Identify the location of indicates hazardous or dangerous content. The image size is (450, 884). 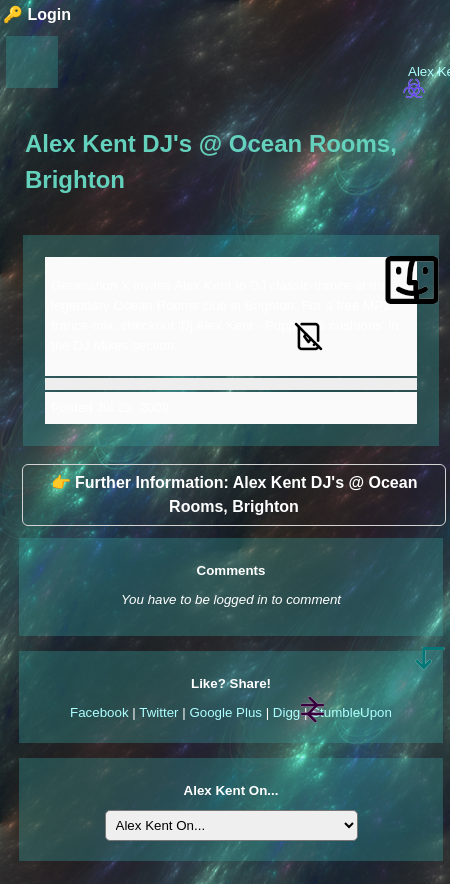
(414, 89).